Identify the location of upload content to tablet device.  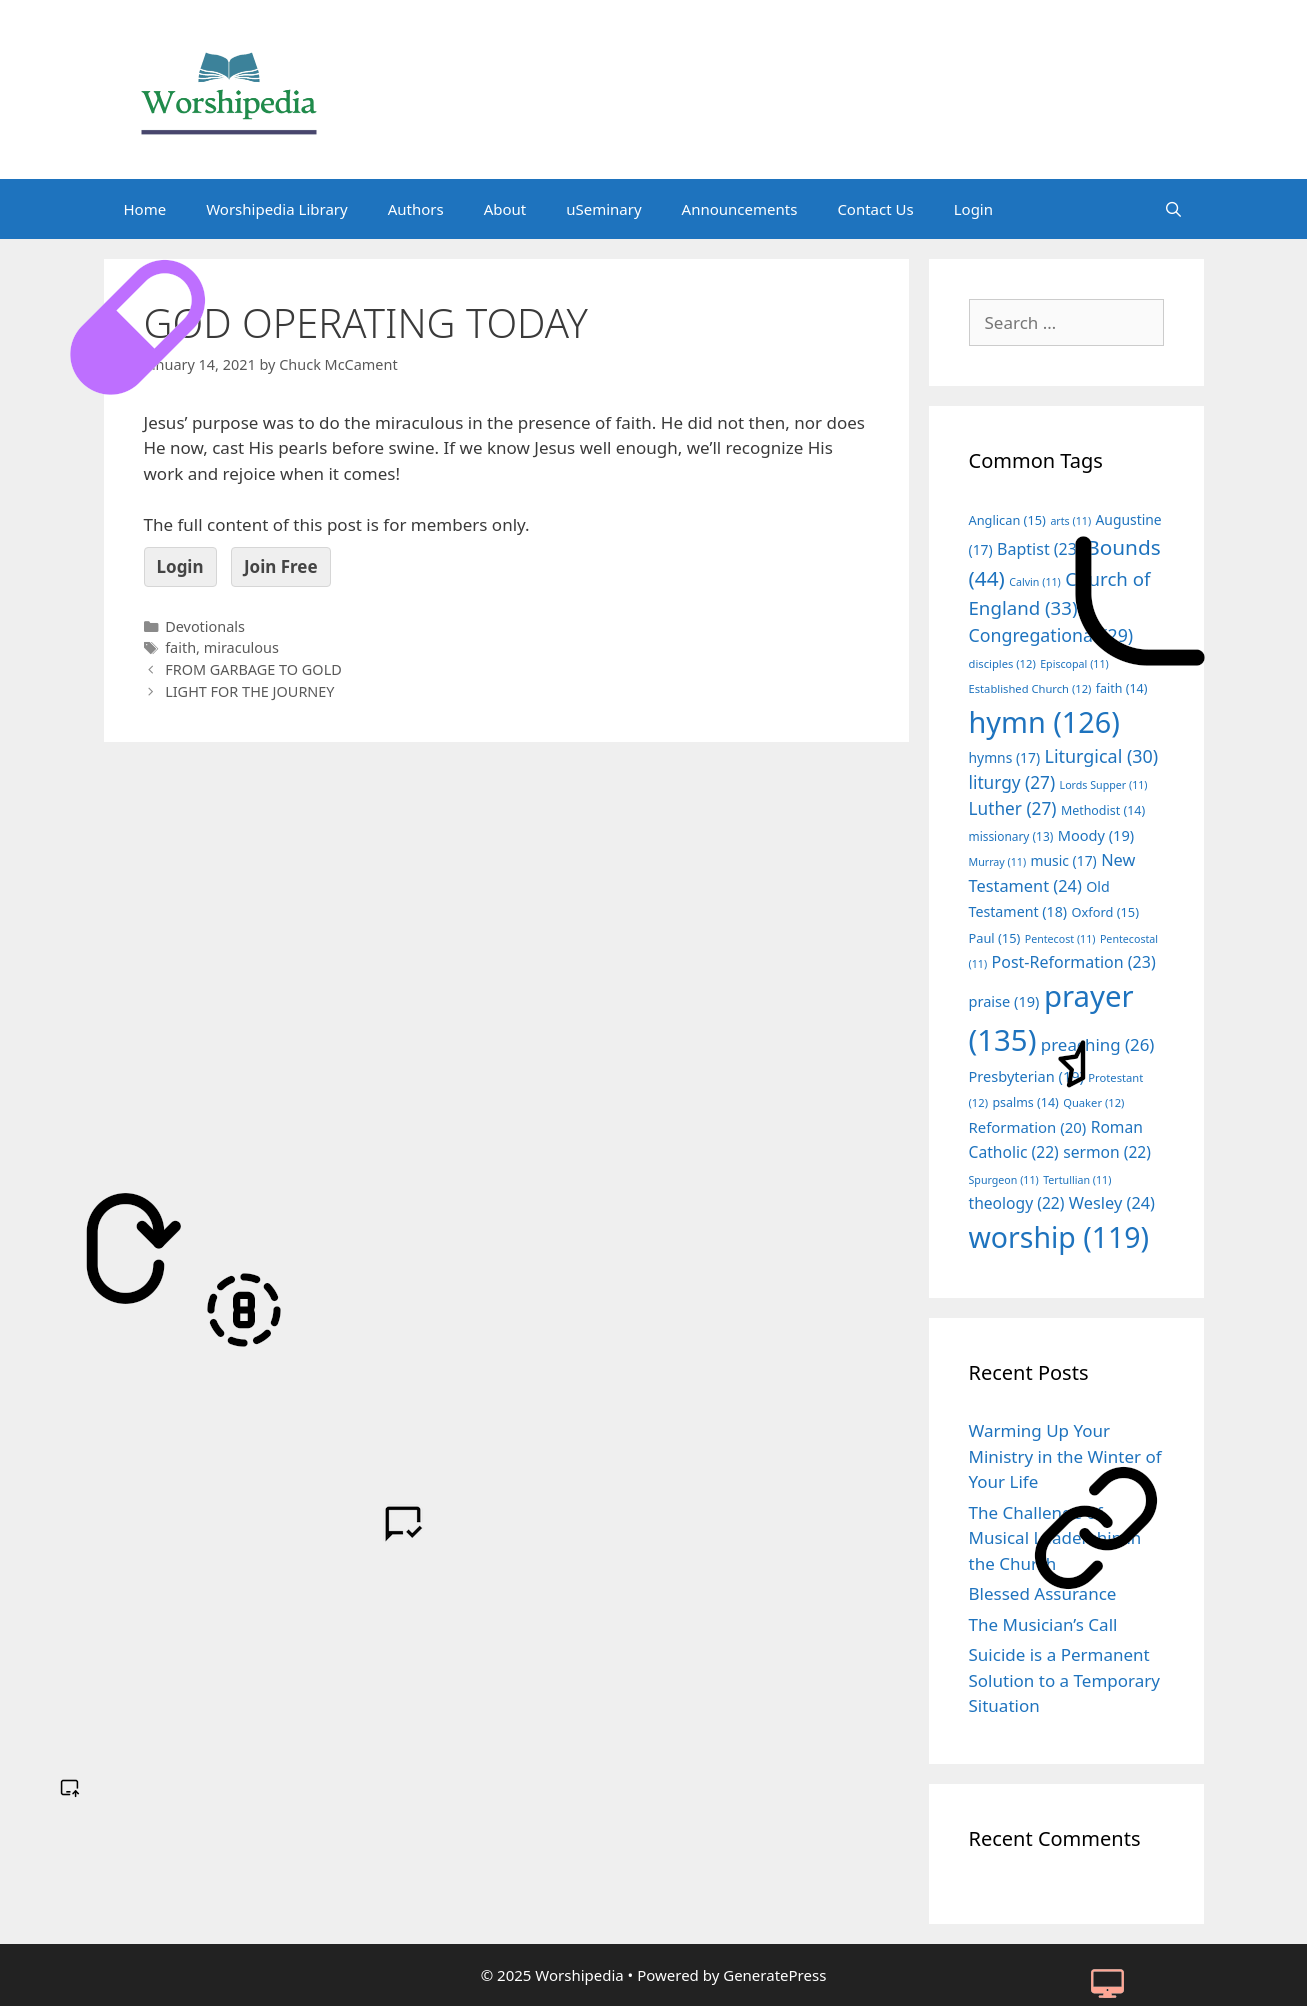
(69, 1787).